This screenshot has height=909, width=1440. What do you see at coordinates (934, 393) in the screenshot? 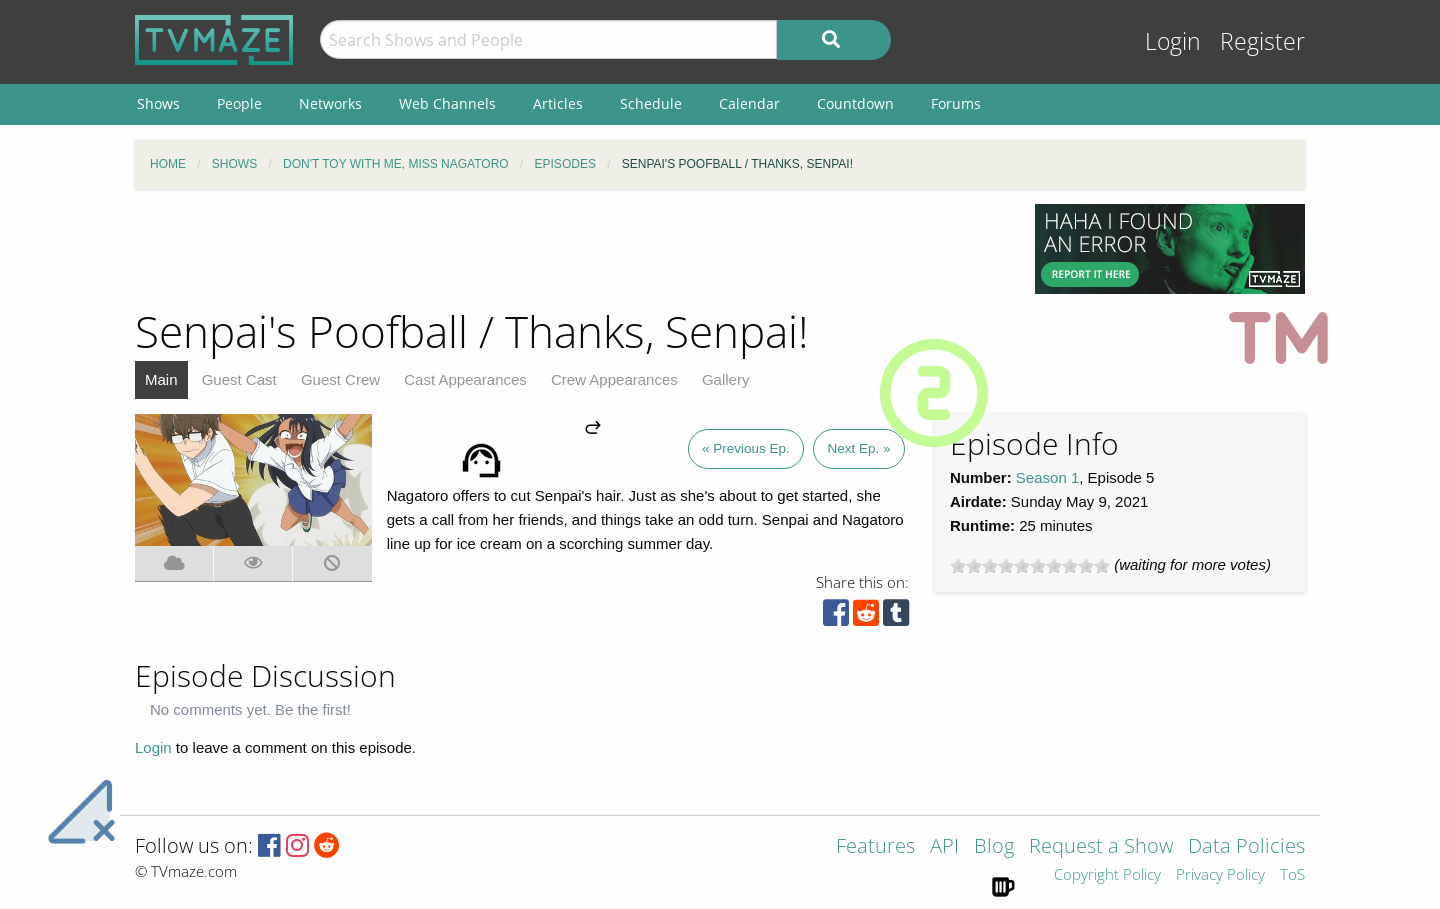
I see `indicates step 2 in a multi-step process` at bounding box center [934, 393].